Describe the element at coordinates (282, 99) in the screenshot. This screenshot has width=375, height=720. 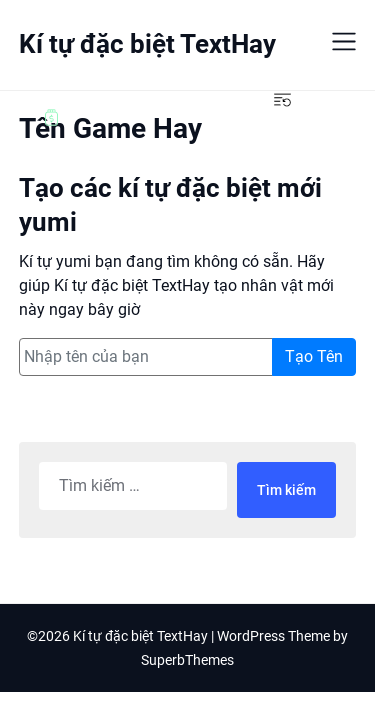
I see `restart the current debug frame` at that location.